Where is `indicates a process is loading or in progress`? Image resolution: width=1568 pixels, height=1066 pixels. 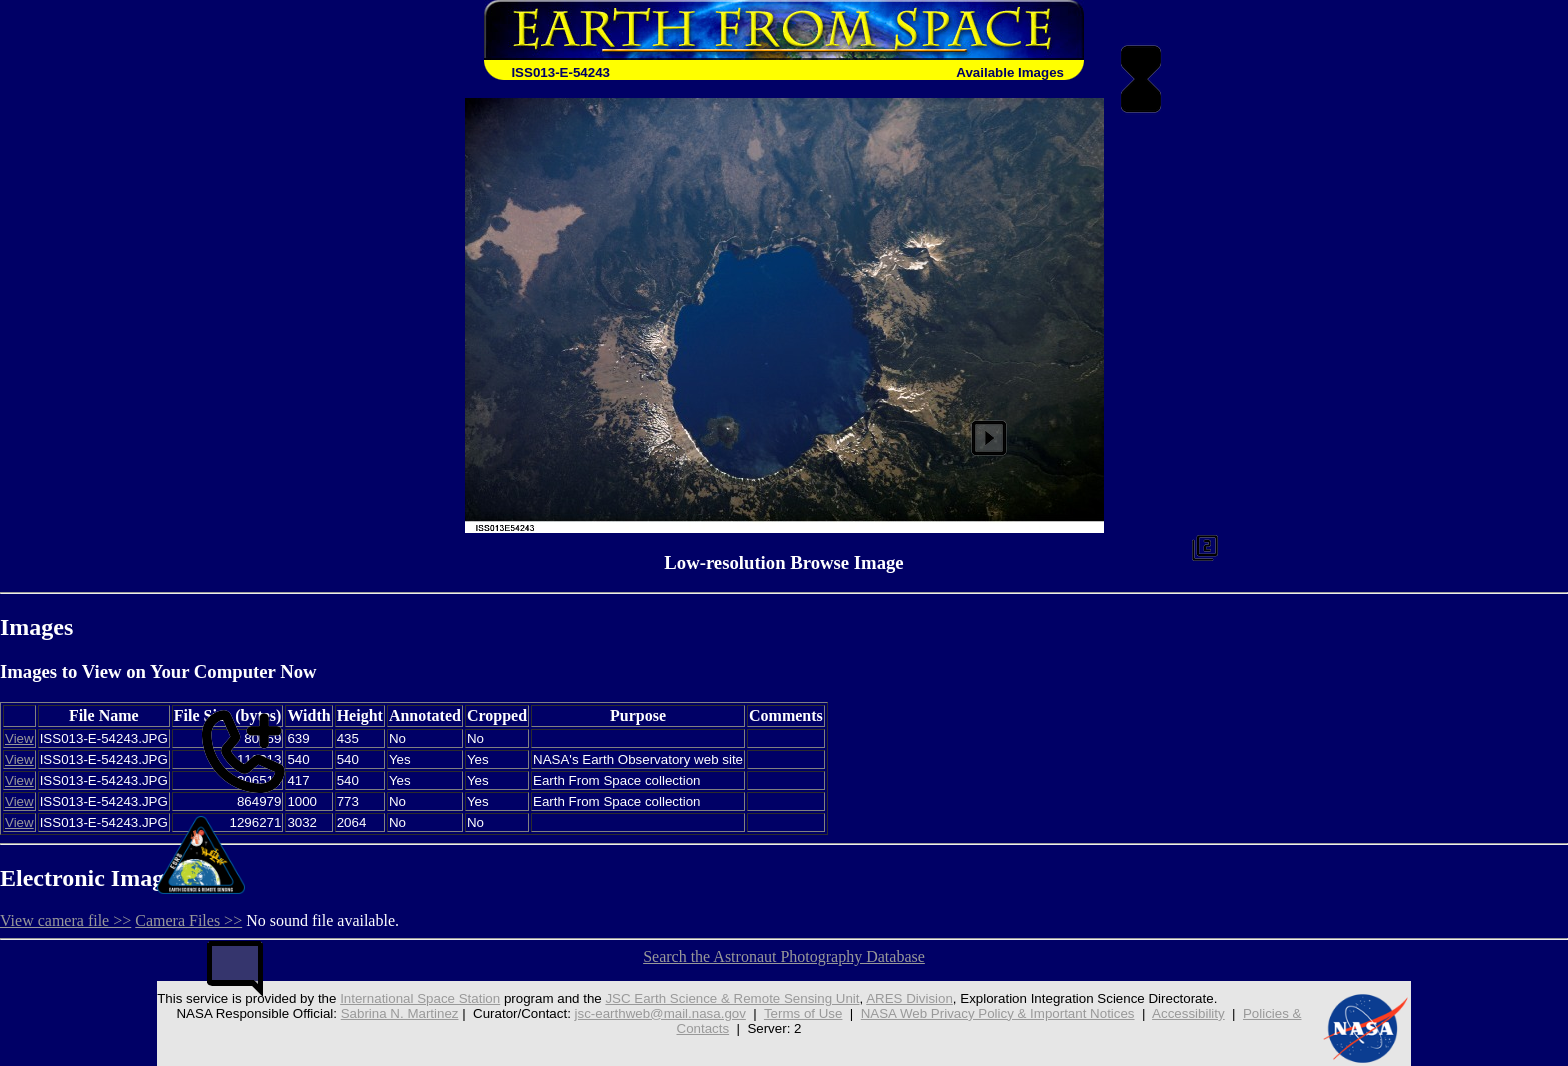 indicates a process is loading or in progress is located at coordinates (1141, 79).